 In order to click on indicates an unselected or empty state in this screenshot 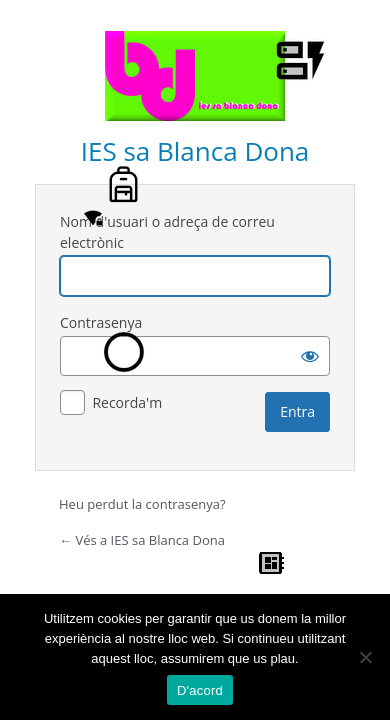, I will do `click(124, 352)`.